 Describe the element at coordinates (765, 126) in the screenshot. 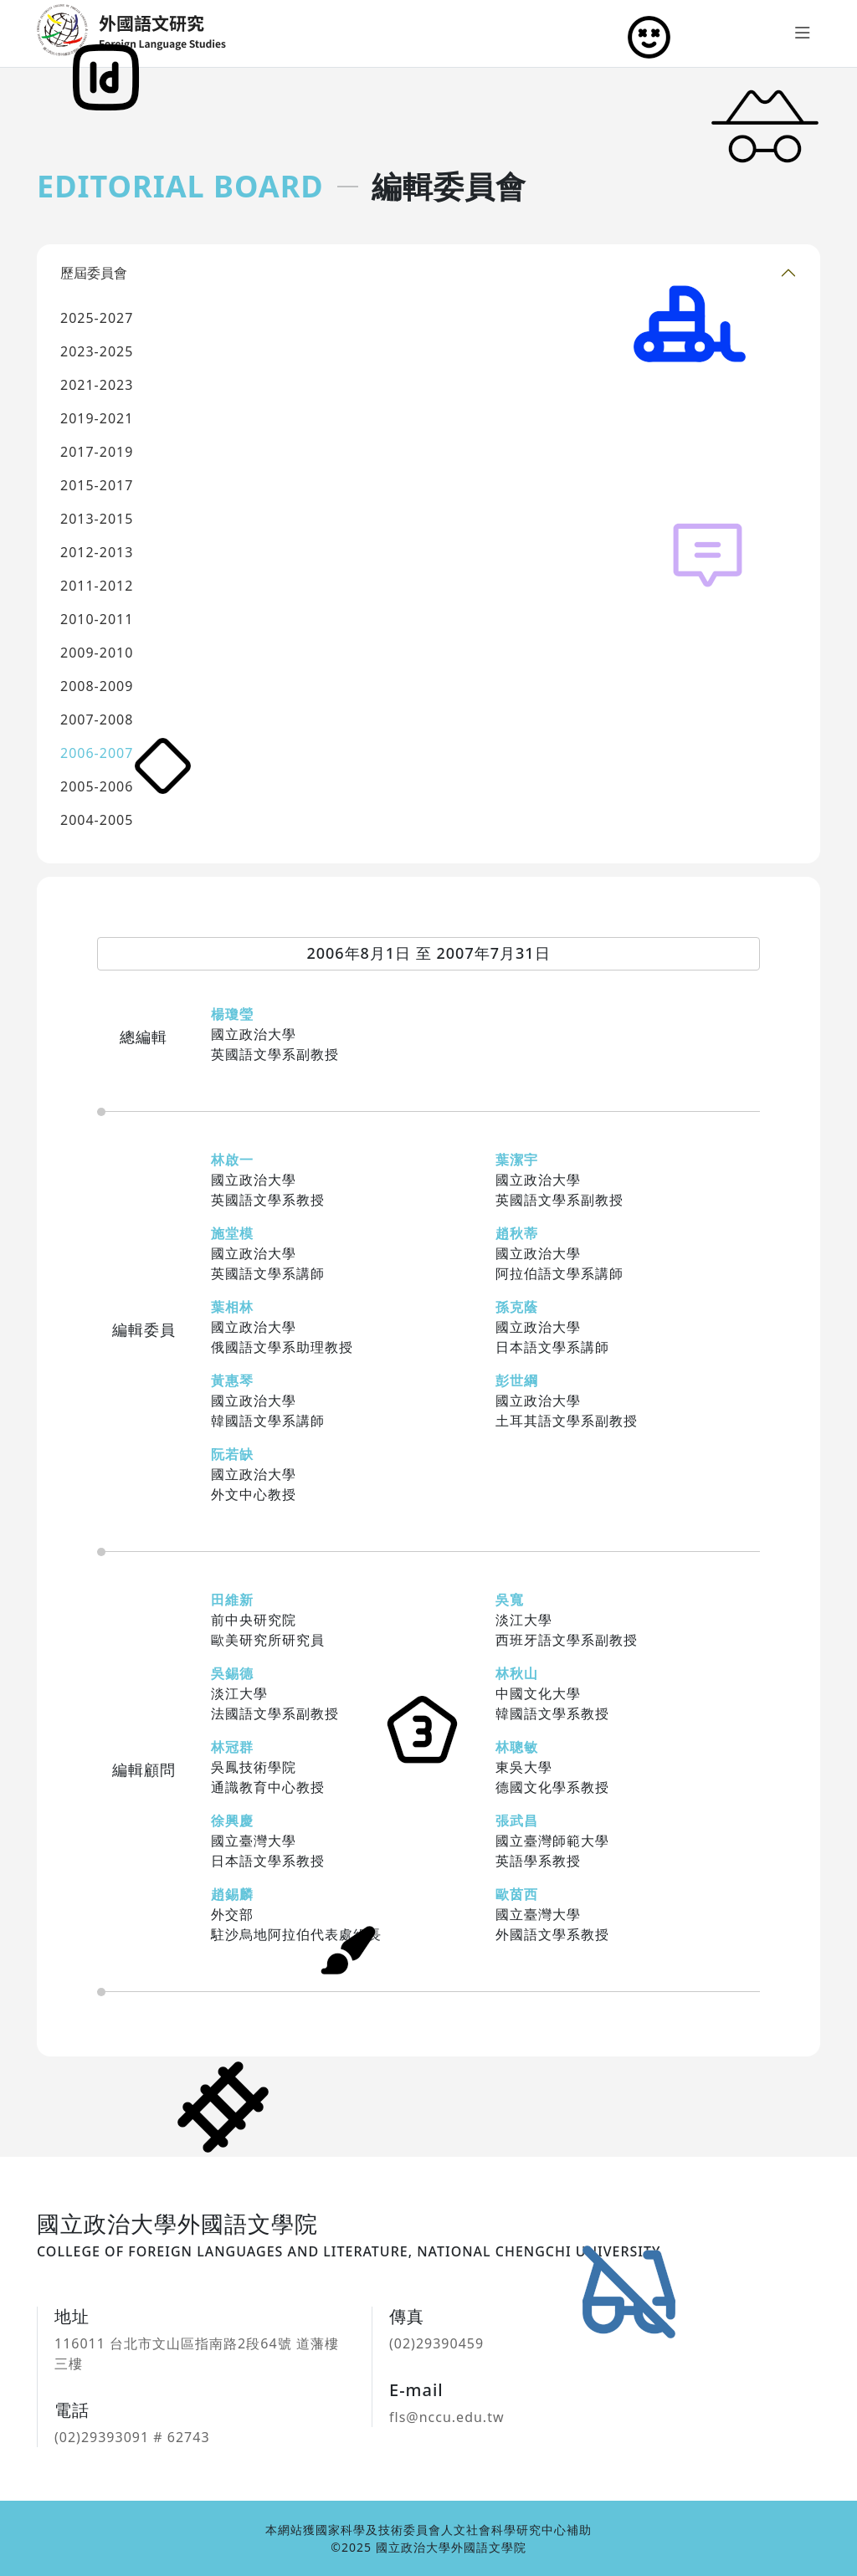

I see `enable incognito or private browsing mode` at that location.